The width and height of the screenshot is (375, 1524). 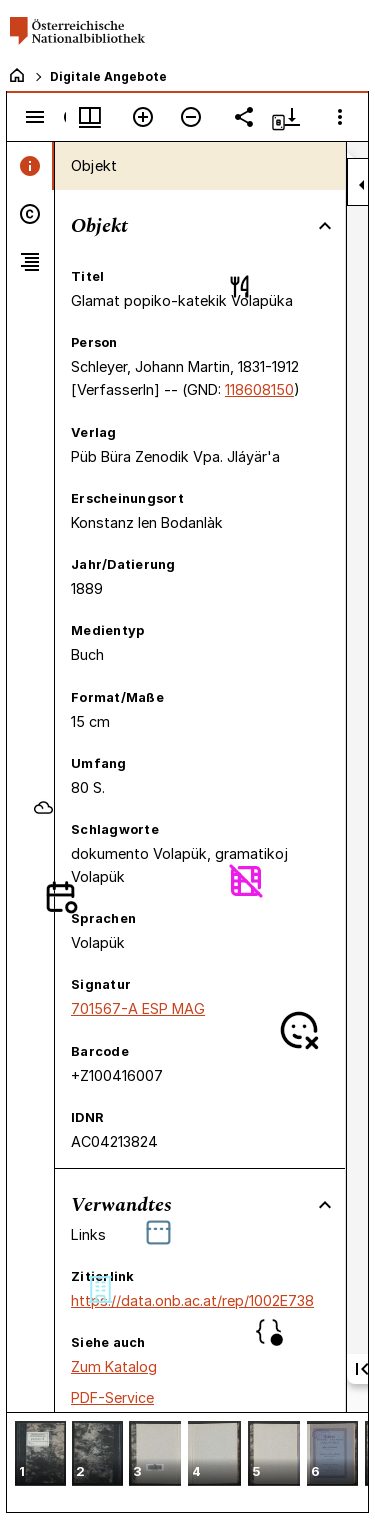 I want to click on access restaurant or dining options, so click(x=239, y=286).